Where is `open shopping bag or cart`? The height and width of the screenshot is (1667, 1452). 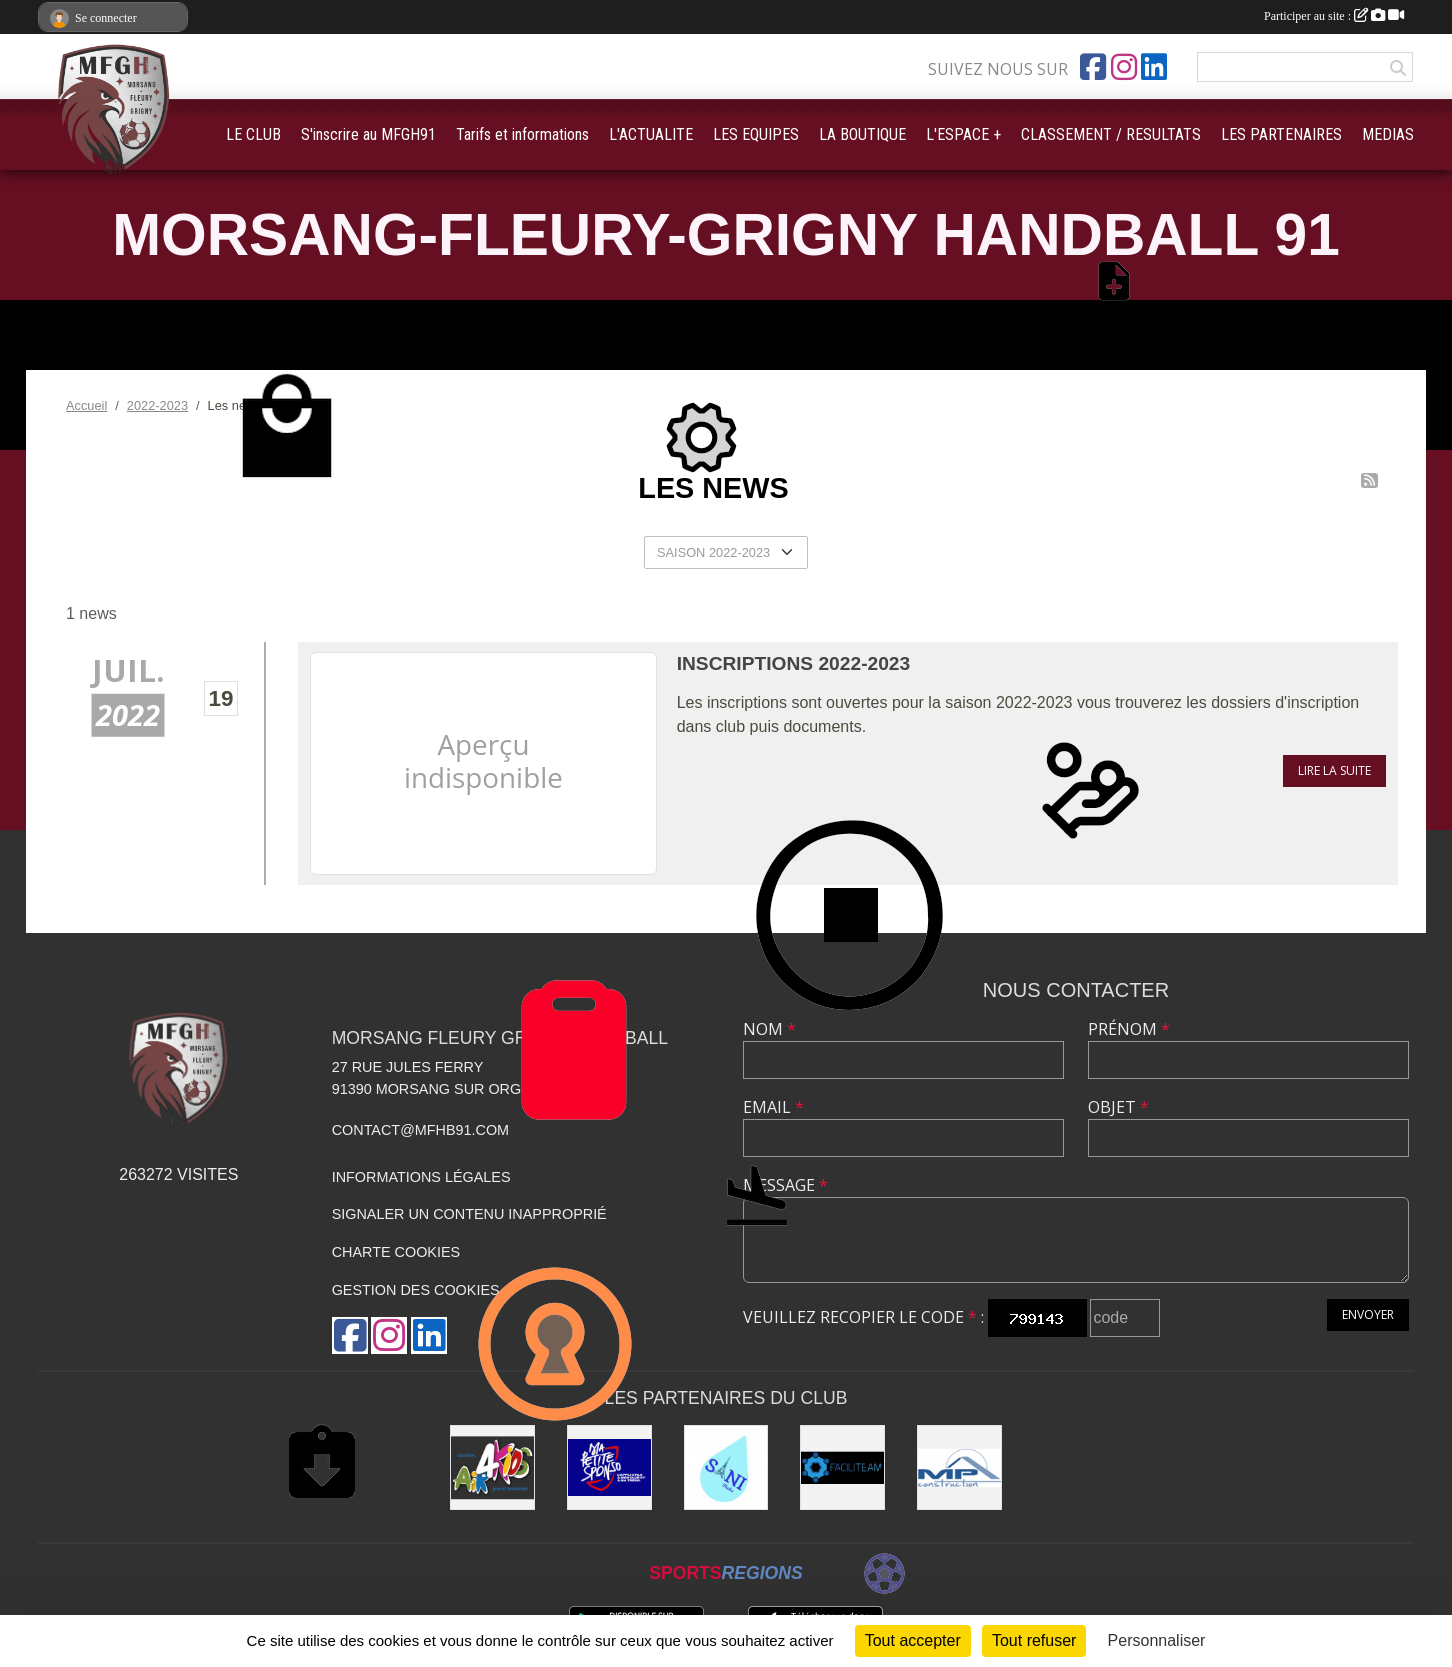 open shopping bag or cart is located at coordinates (287, 428).